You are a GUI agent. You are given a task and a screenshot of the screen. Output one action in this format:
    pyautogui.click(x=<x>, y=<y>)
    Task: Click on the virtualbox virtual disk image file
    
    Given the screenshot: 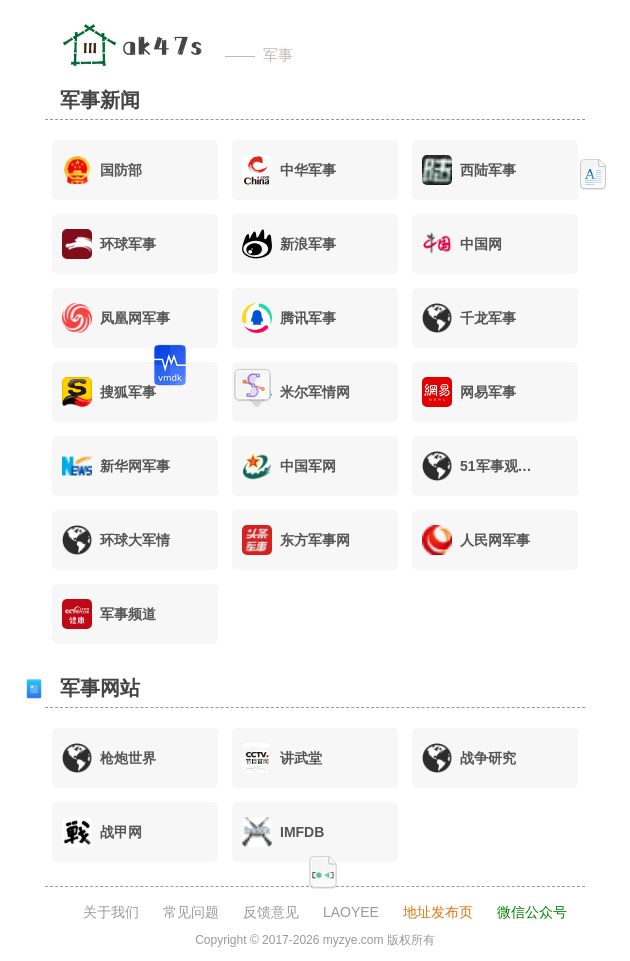 What is the action you would take?
    pyautogui.click(x=170, y=365)
    